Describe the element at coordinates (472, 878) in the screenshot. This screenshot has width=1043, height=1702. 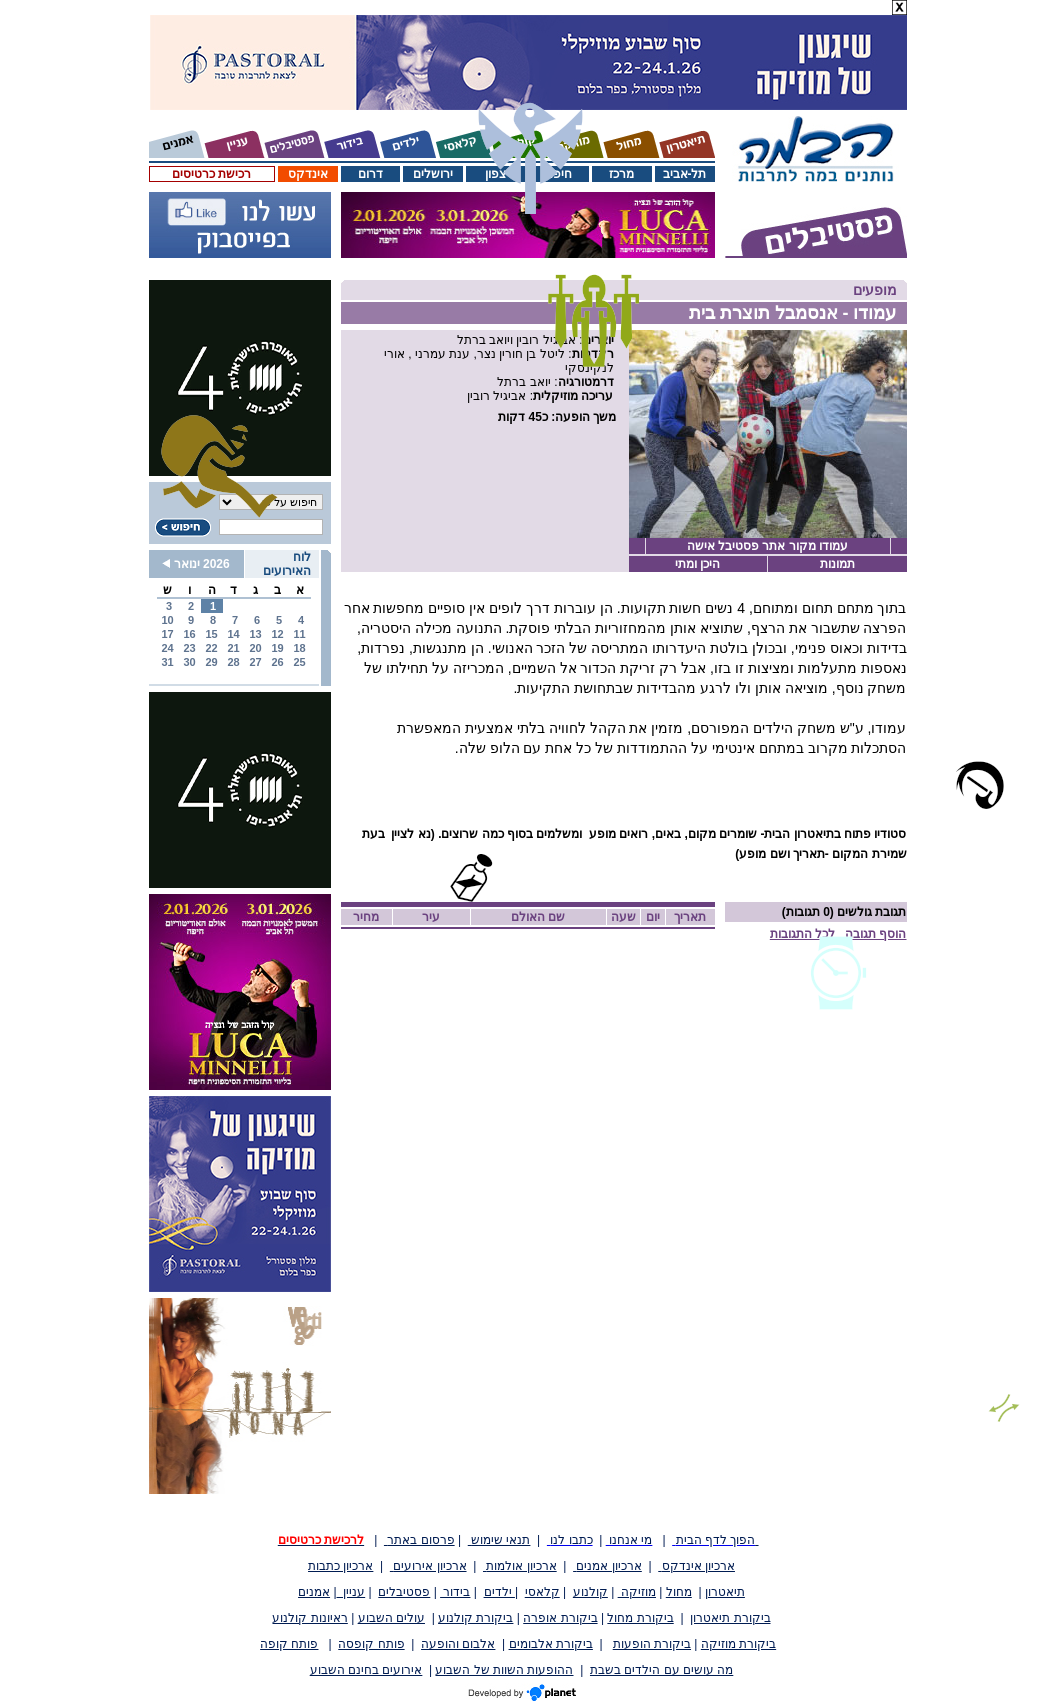
I see `potion or consumable item in inventory` at that location.